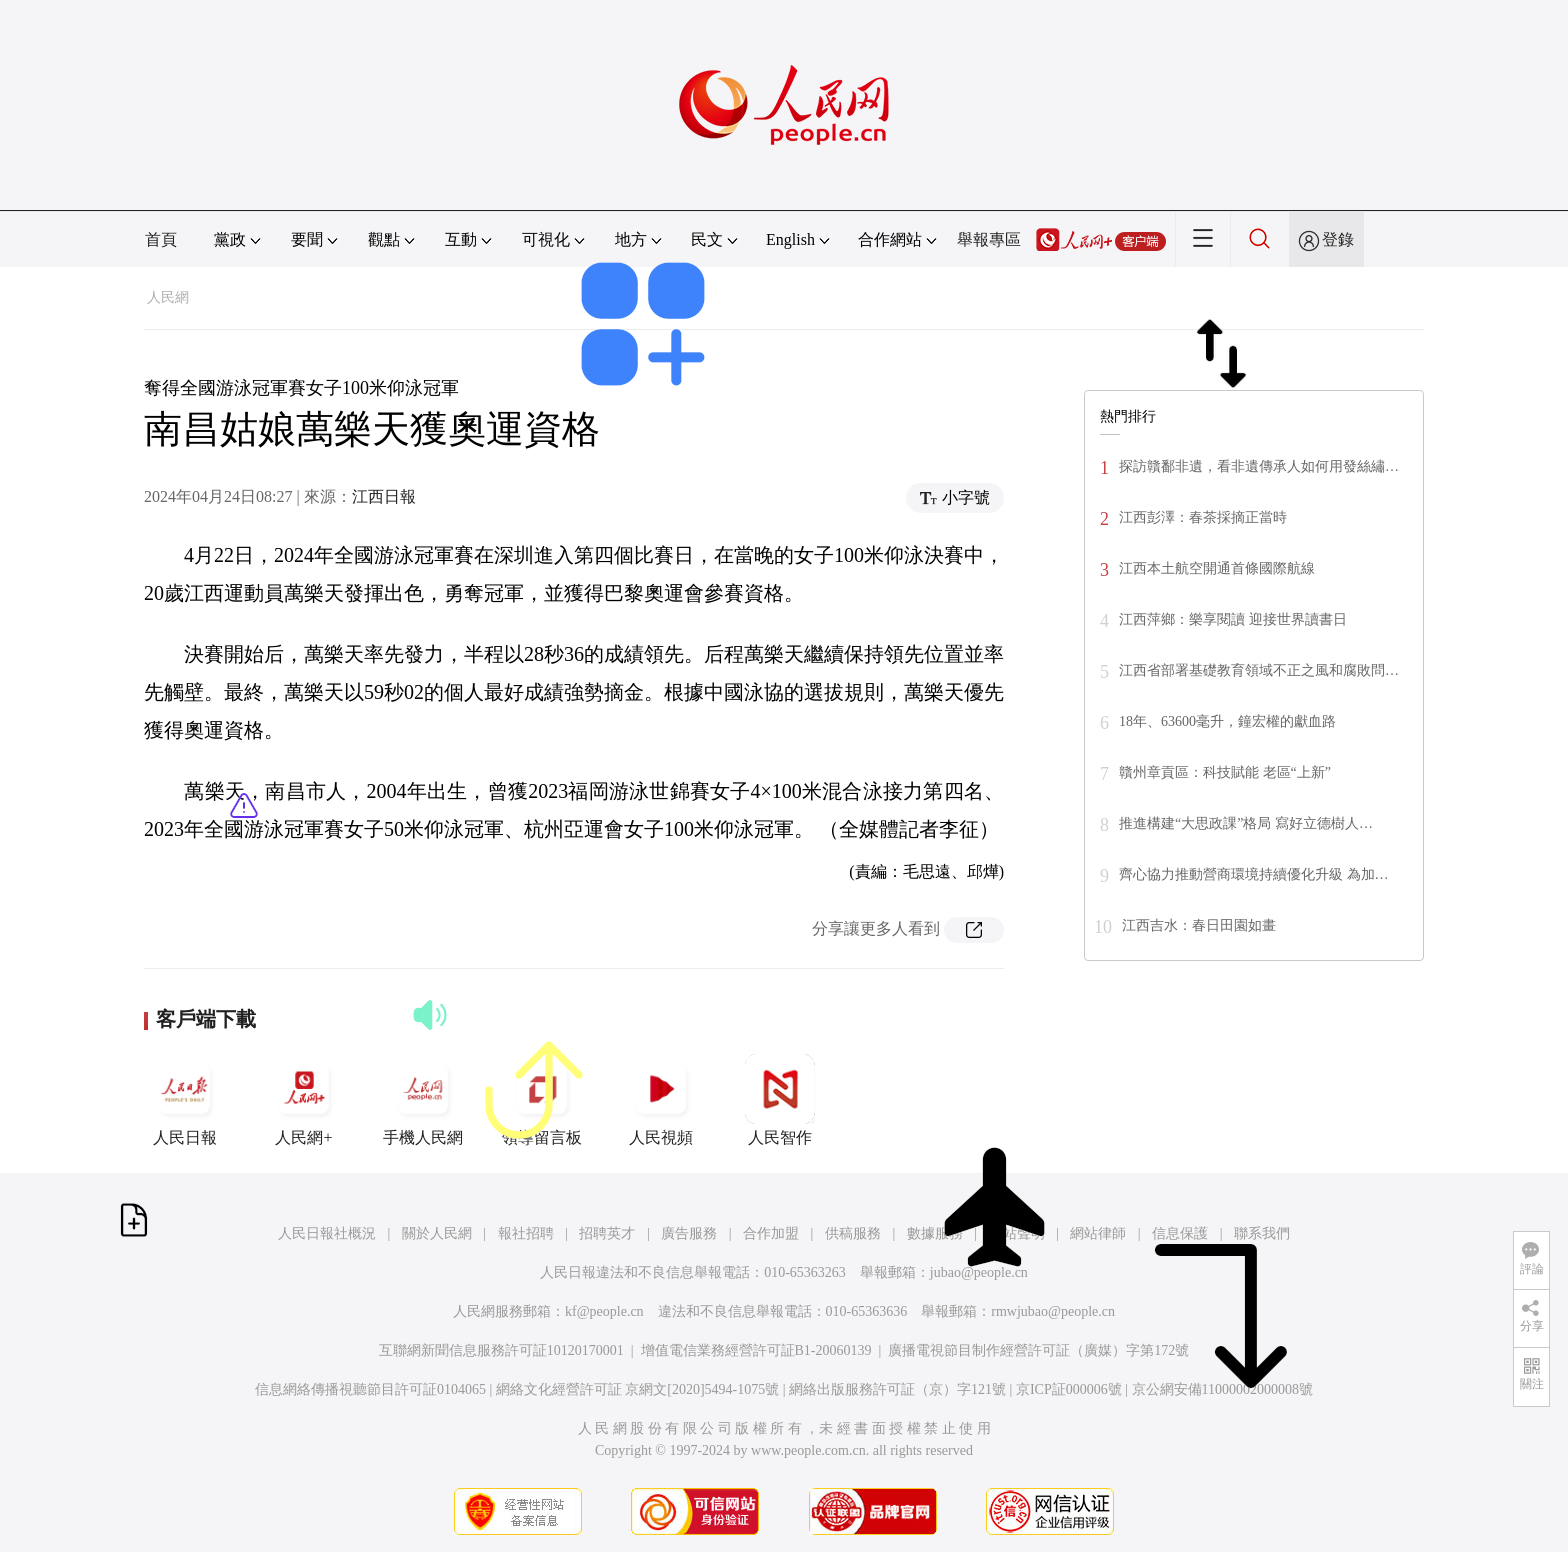 The image size is (1568, 1552). What do you see at coordinates (534, 1090) in the screenshot?
I see `go back or return to previous state` at bounding box center [534, 1090].